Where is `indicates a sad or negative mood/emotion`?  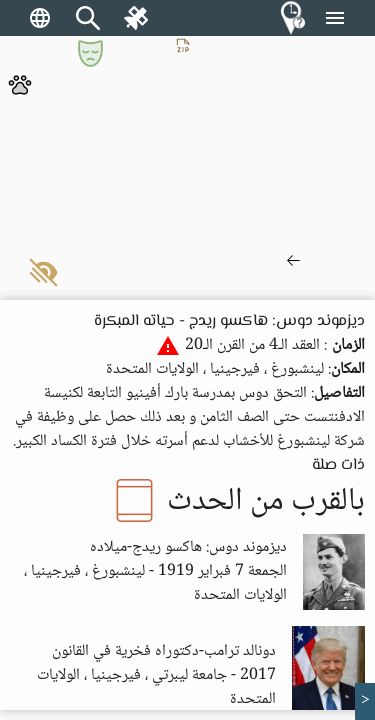 indicates a sad or negative mood/emotion is located at coordinates (90, 52).